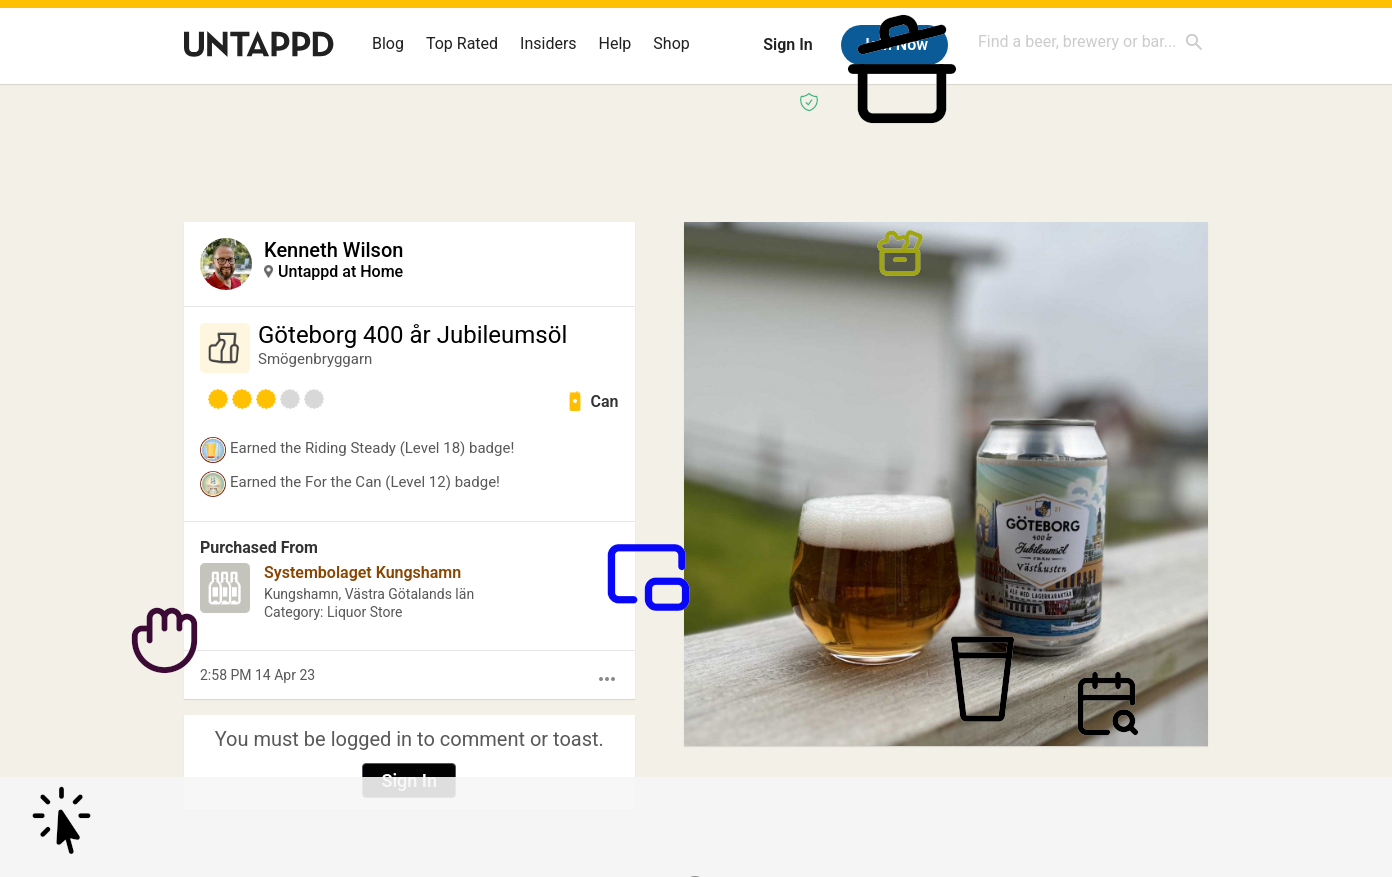  I want to click on access recipes or cooking features, so click(902, 69).